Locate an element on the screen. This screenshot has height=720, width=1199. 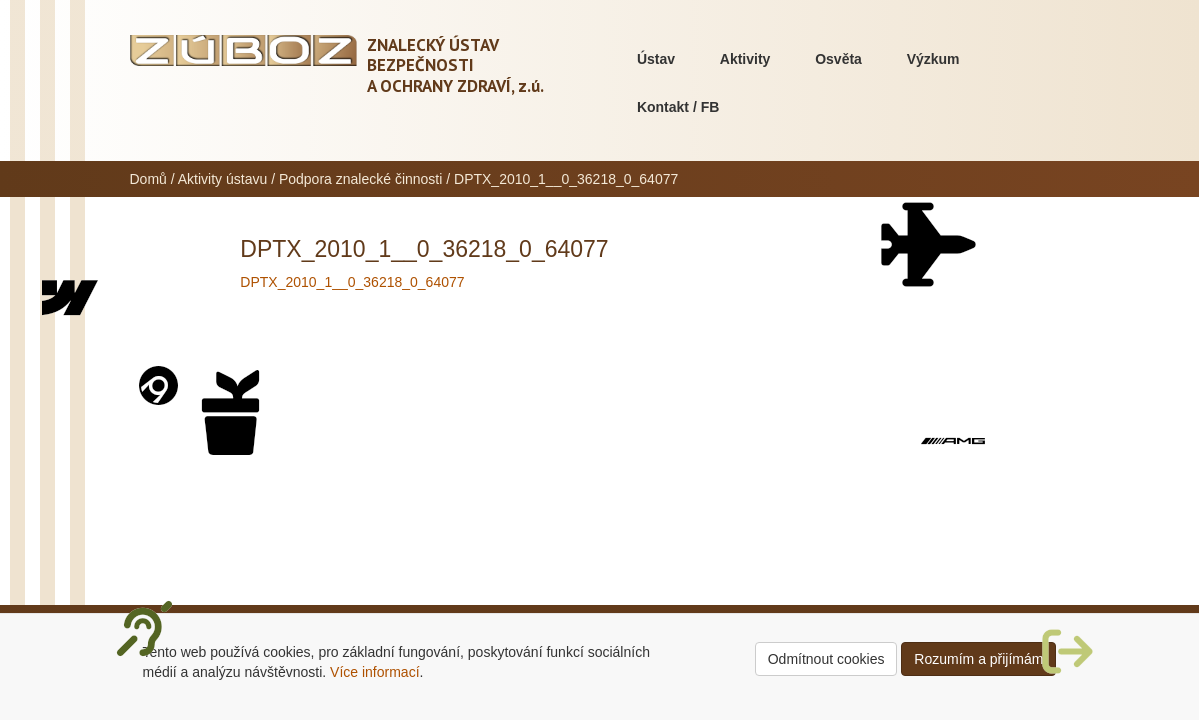
visit AppVeyor CI/CD platform is located at coordinates (158, 385).